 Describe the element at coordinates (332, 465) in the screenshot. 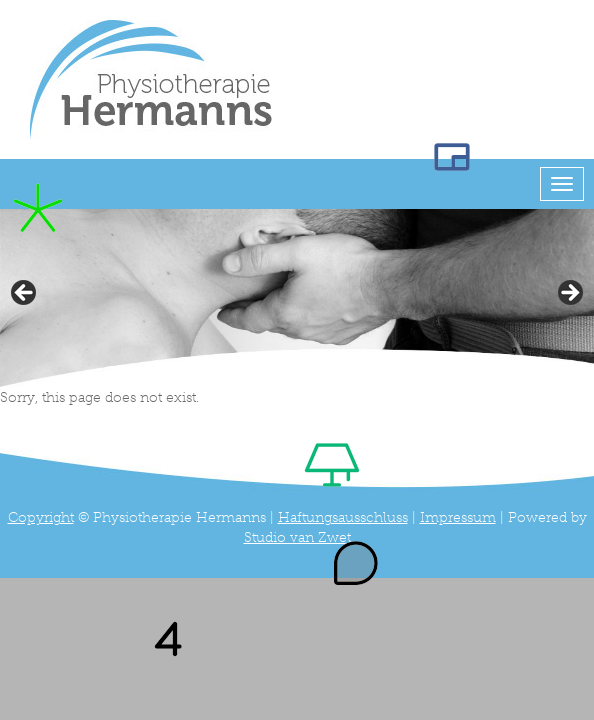

I see `toggle desk lamp or reading light` at that location.